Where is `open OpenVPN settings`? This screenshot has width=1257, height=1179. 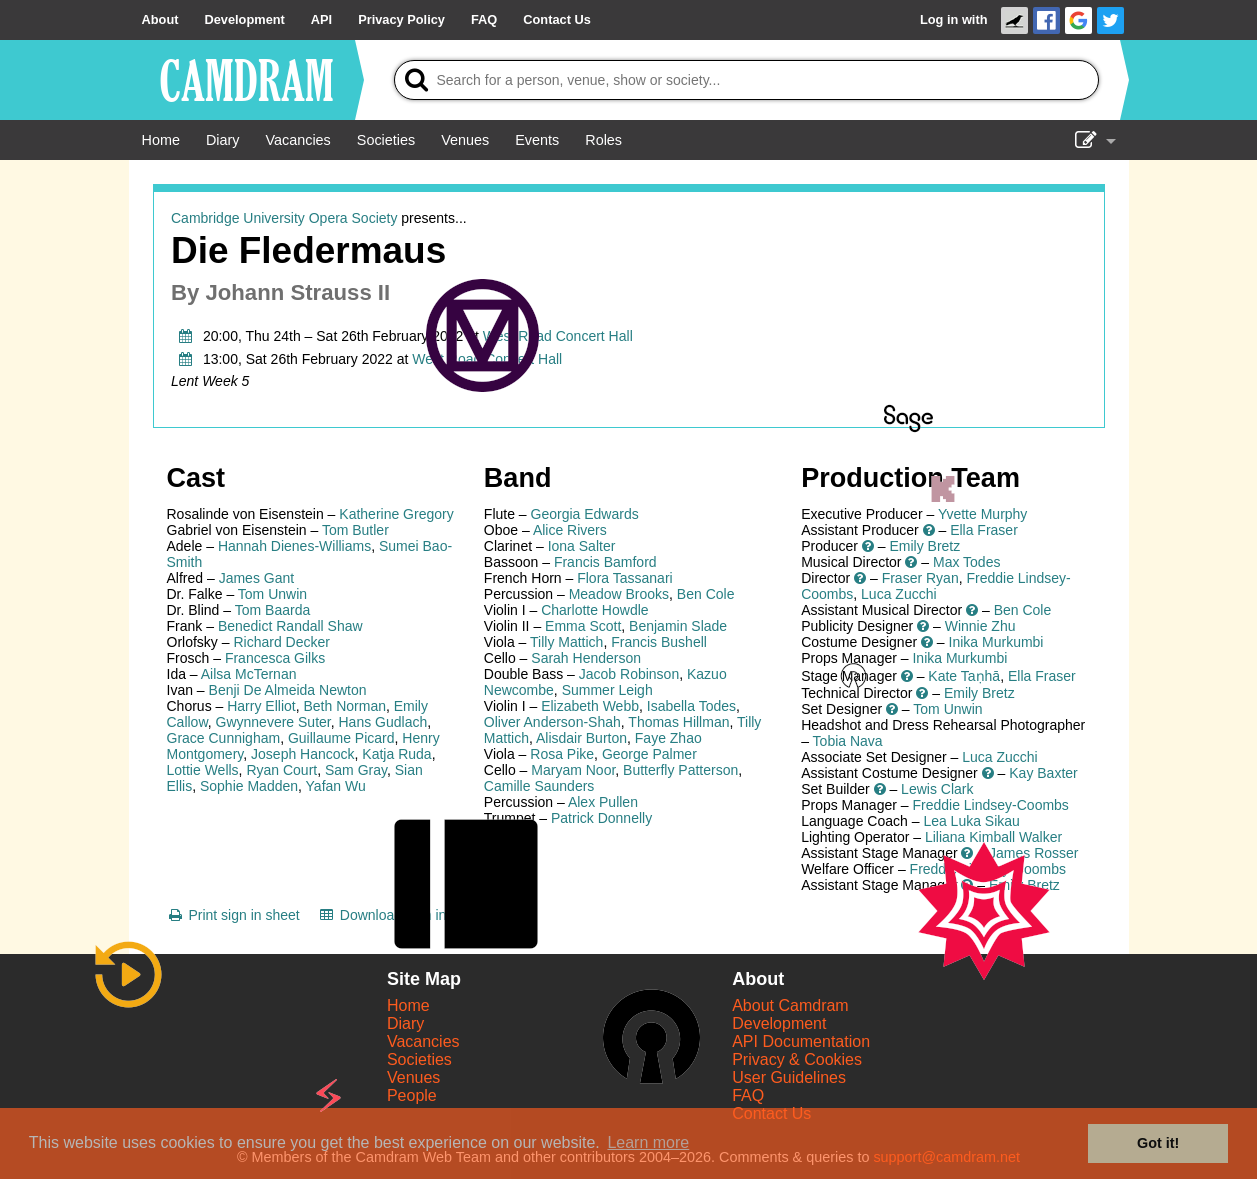 open OpenVPN settings is located at coordinates (651, 1036).